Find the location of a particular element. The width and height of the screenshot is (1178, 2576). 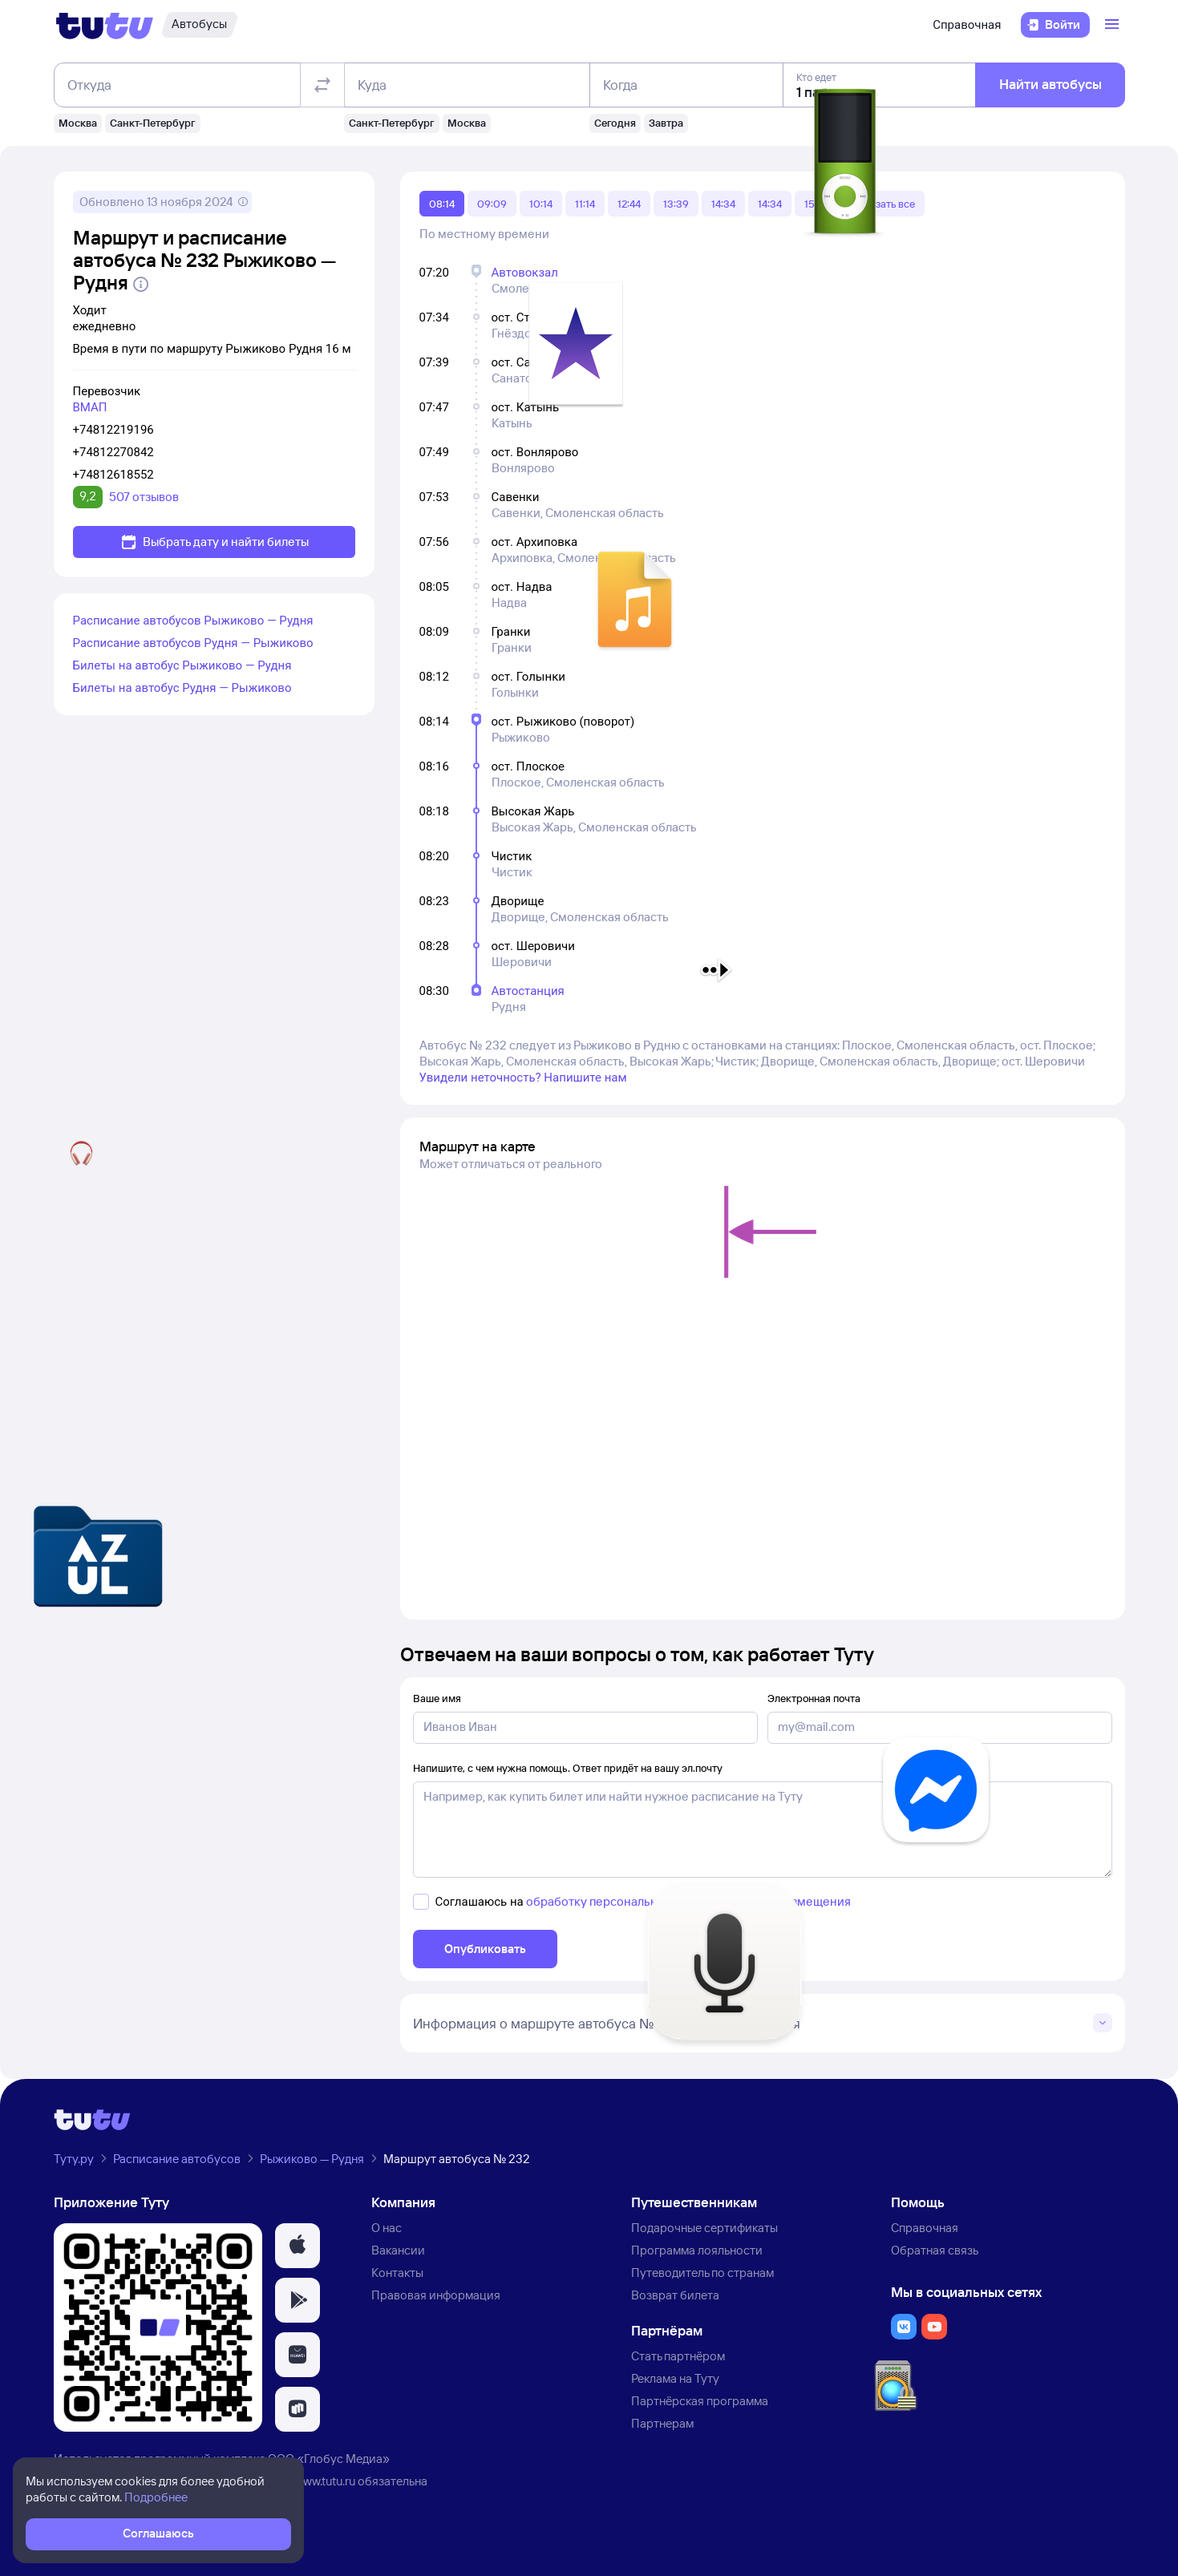

access microphone settings is located at coordinates (724, 1963).